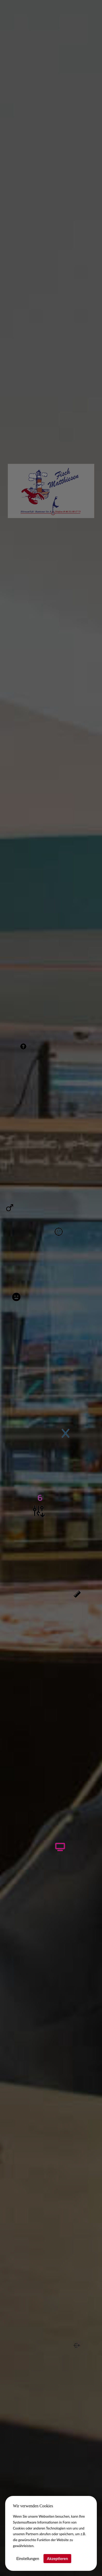 The height and width of the screenshot is (2576, 102). Describe the element at coordinates (59, 1232) in the screenshot. I see `indicates a neutral or indifferent reaction` at that location.